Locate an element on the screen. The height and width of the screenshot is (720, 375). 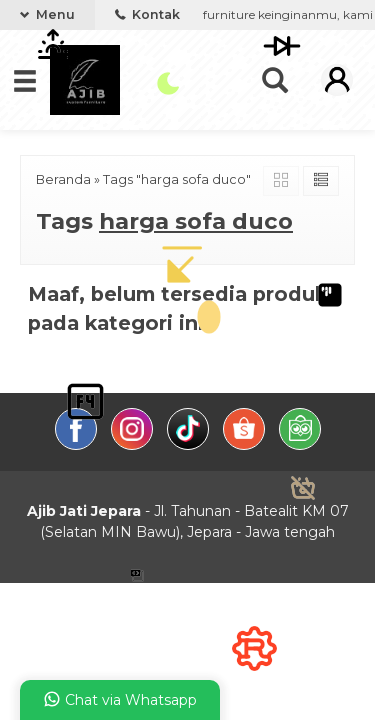
sunrise alarm or wake-up time indicator is located at coordinates (53, 44).